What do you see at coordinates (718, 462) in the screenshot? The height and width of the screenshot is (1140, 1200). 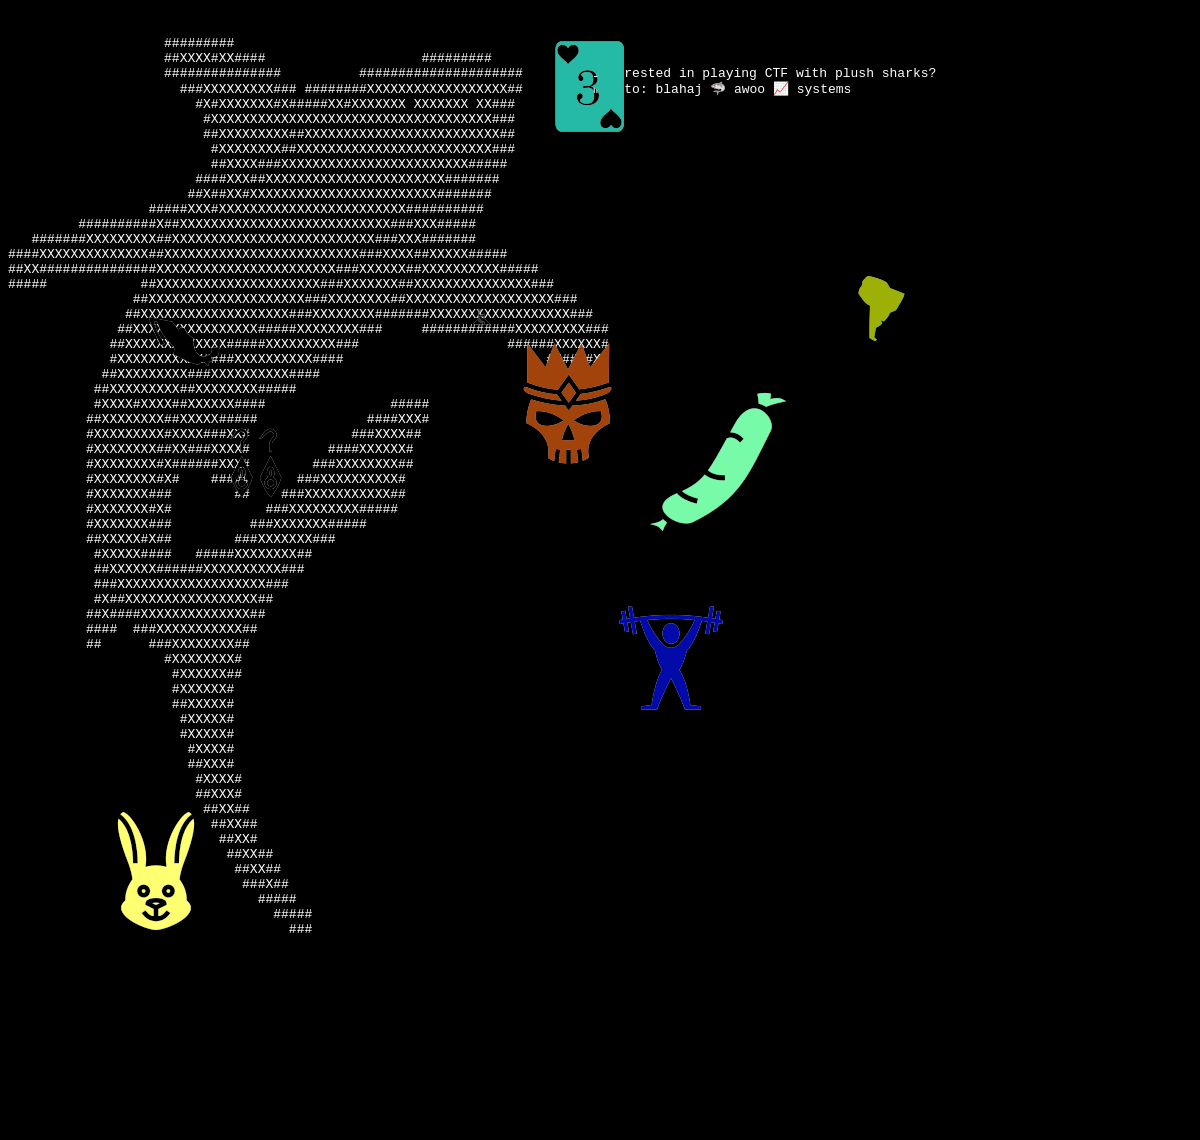 I see `food item in a cooking or recipe game` at bounding box center [718, 462].